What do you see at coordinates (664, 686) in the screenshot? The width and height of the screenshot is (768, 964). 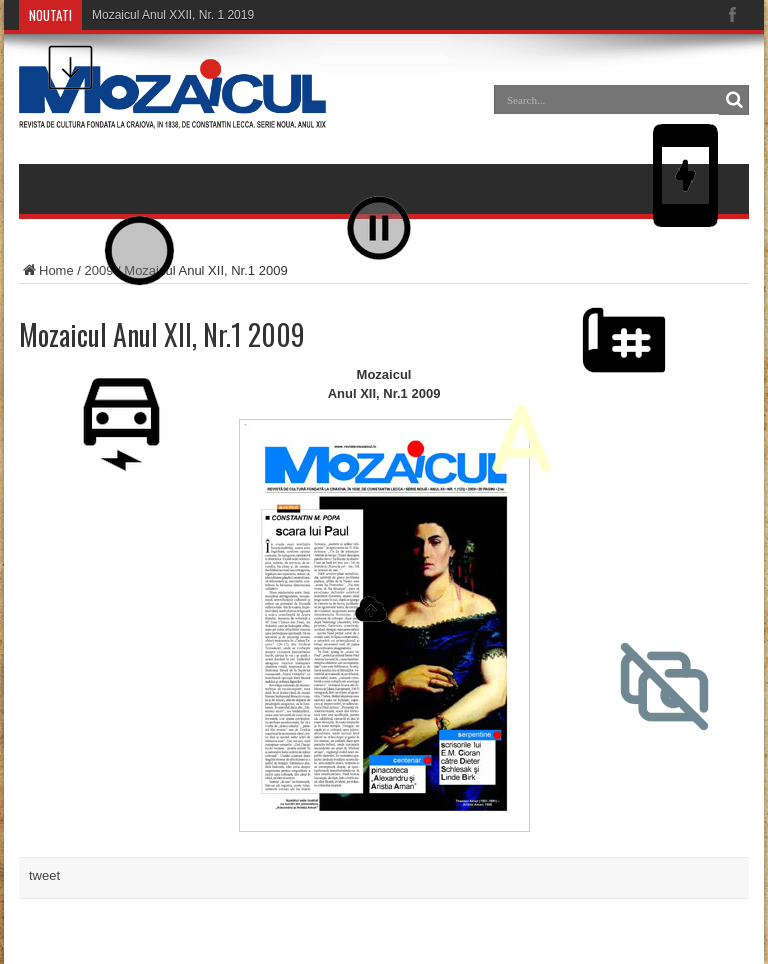 I see `indicates payment is unavailable or disabled` at bounding box center [664, 686].